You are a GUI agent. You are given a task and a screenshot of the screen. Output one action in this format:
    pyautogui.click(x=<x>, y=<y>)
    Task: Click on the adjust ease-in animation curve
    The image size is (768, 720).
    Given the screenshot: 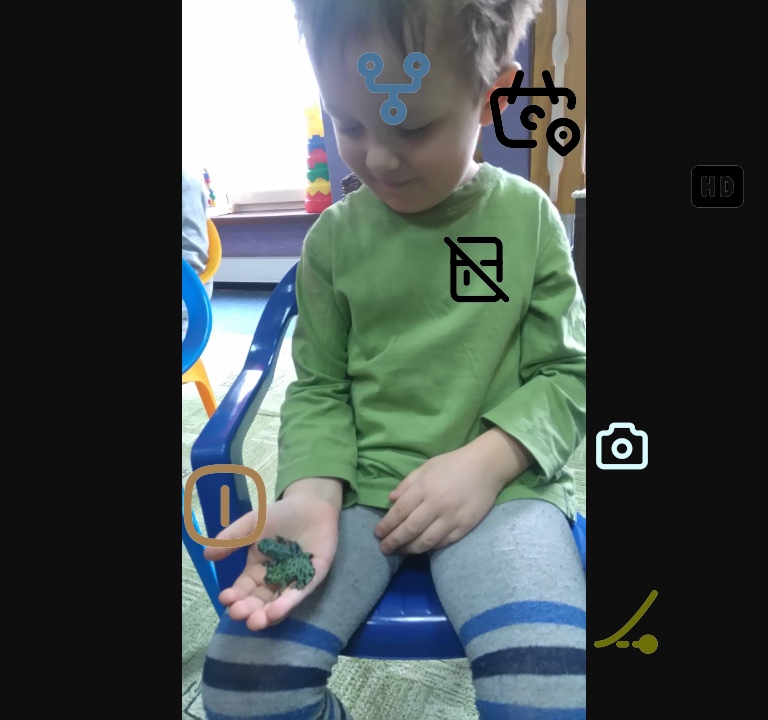 What is the action you would take?
    pyautogui.click(x=626, y=622)
    